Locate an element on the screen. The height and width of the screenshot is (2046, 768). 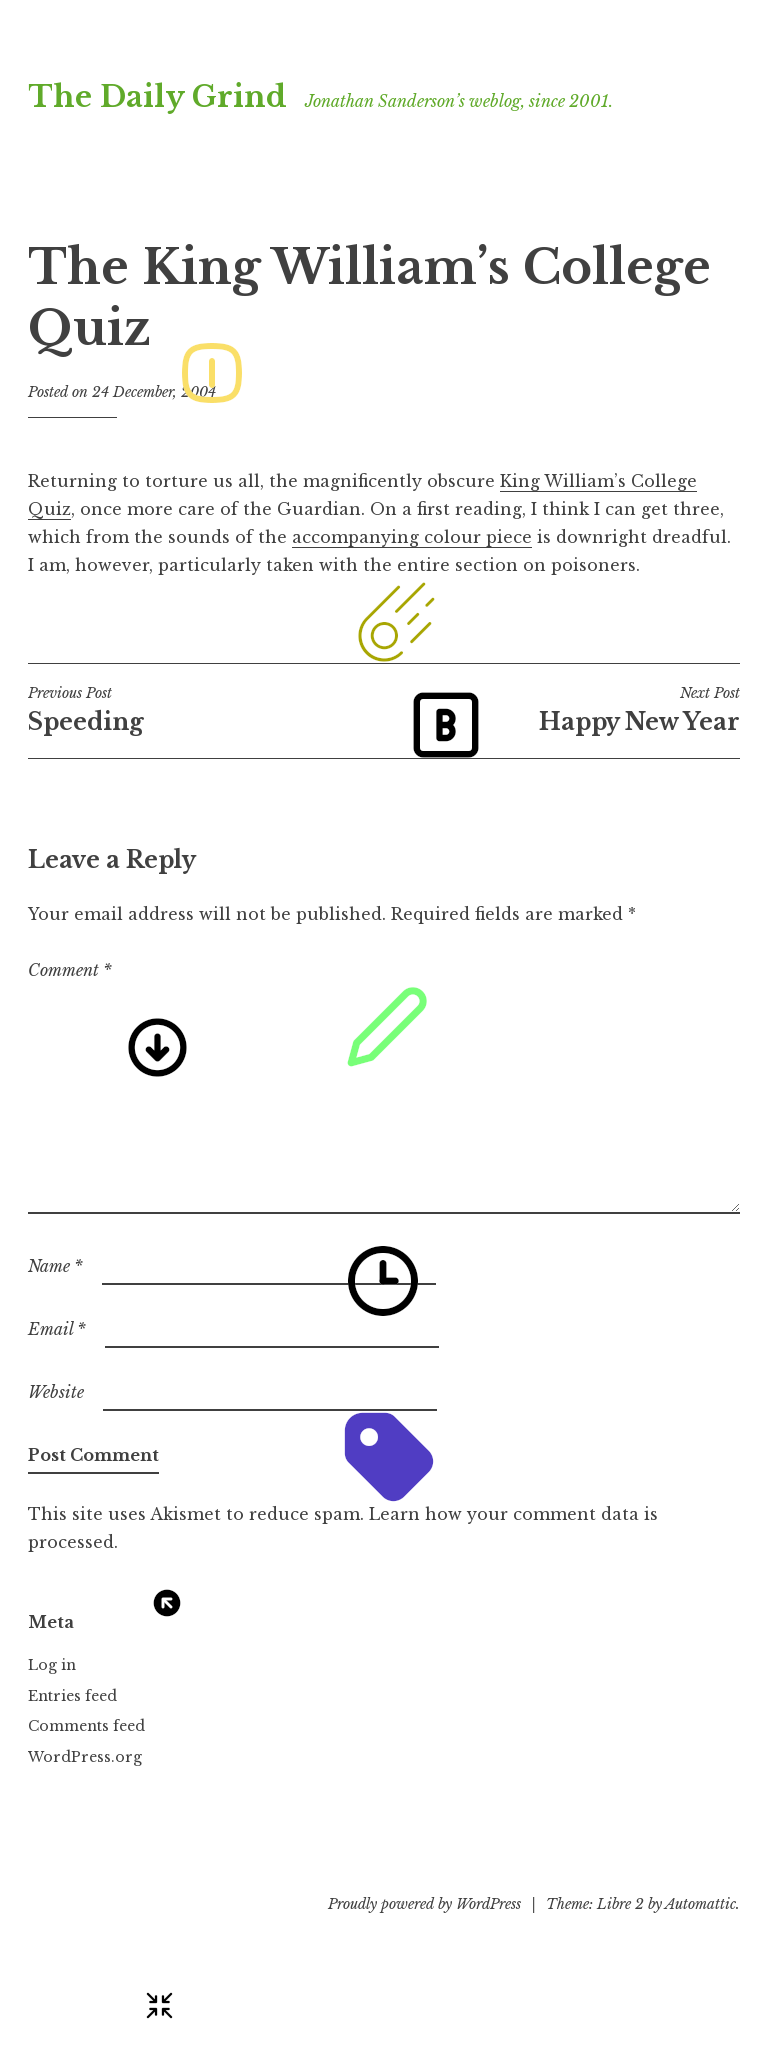
add or manage tags is located at coordinates (389, 1457).